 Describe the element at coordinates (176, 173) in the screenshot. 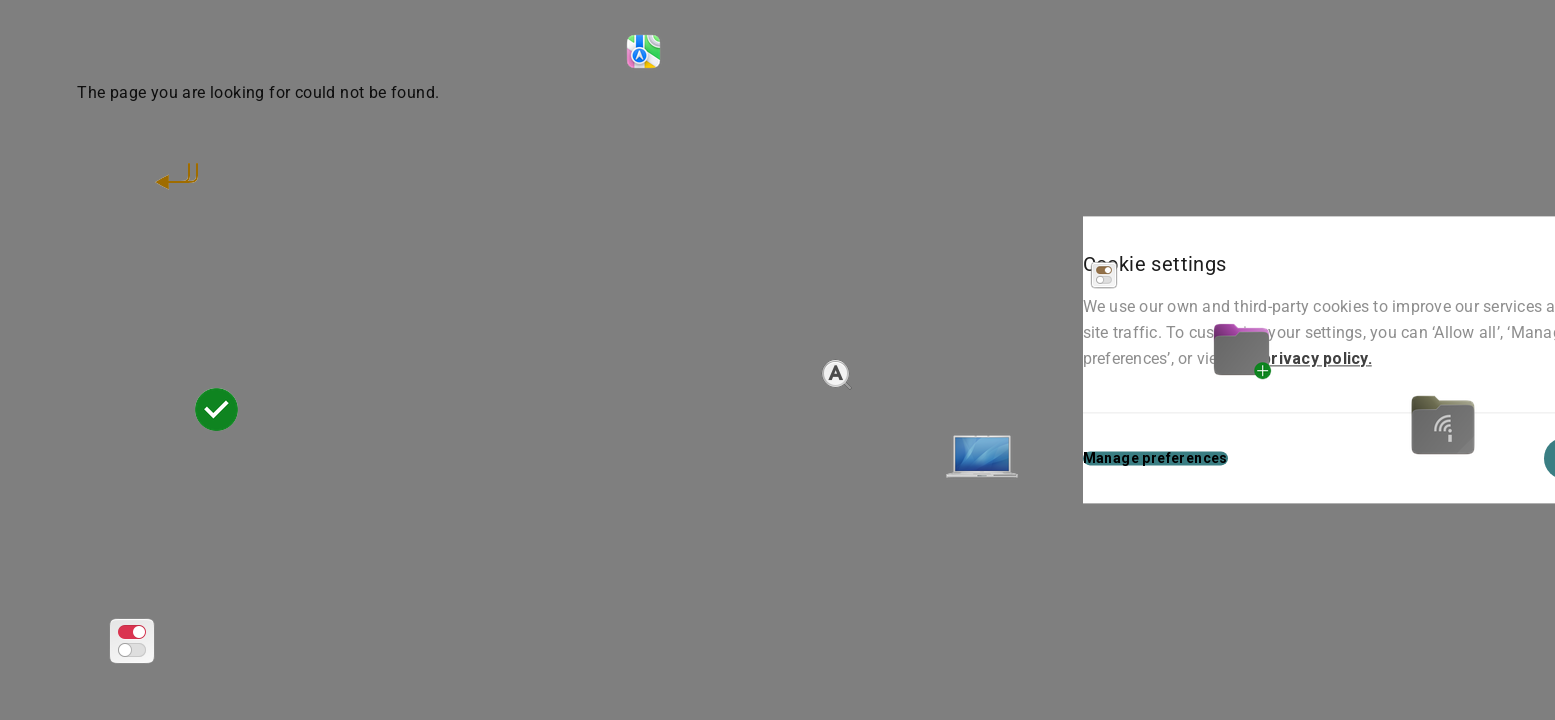

I see `reply to all recipients of an email` at that location.